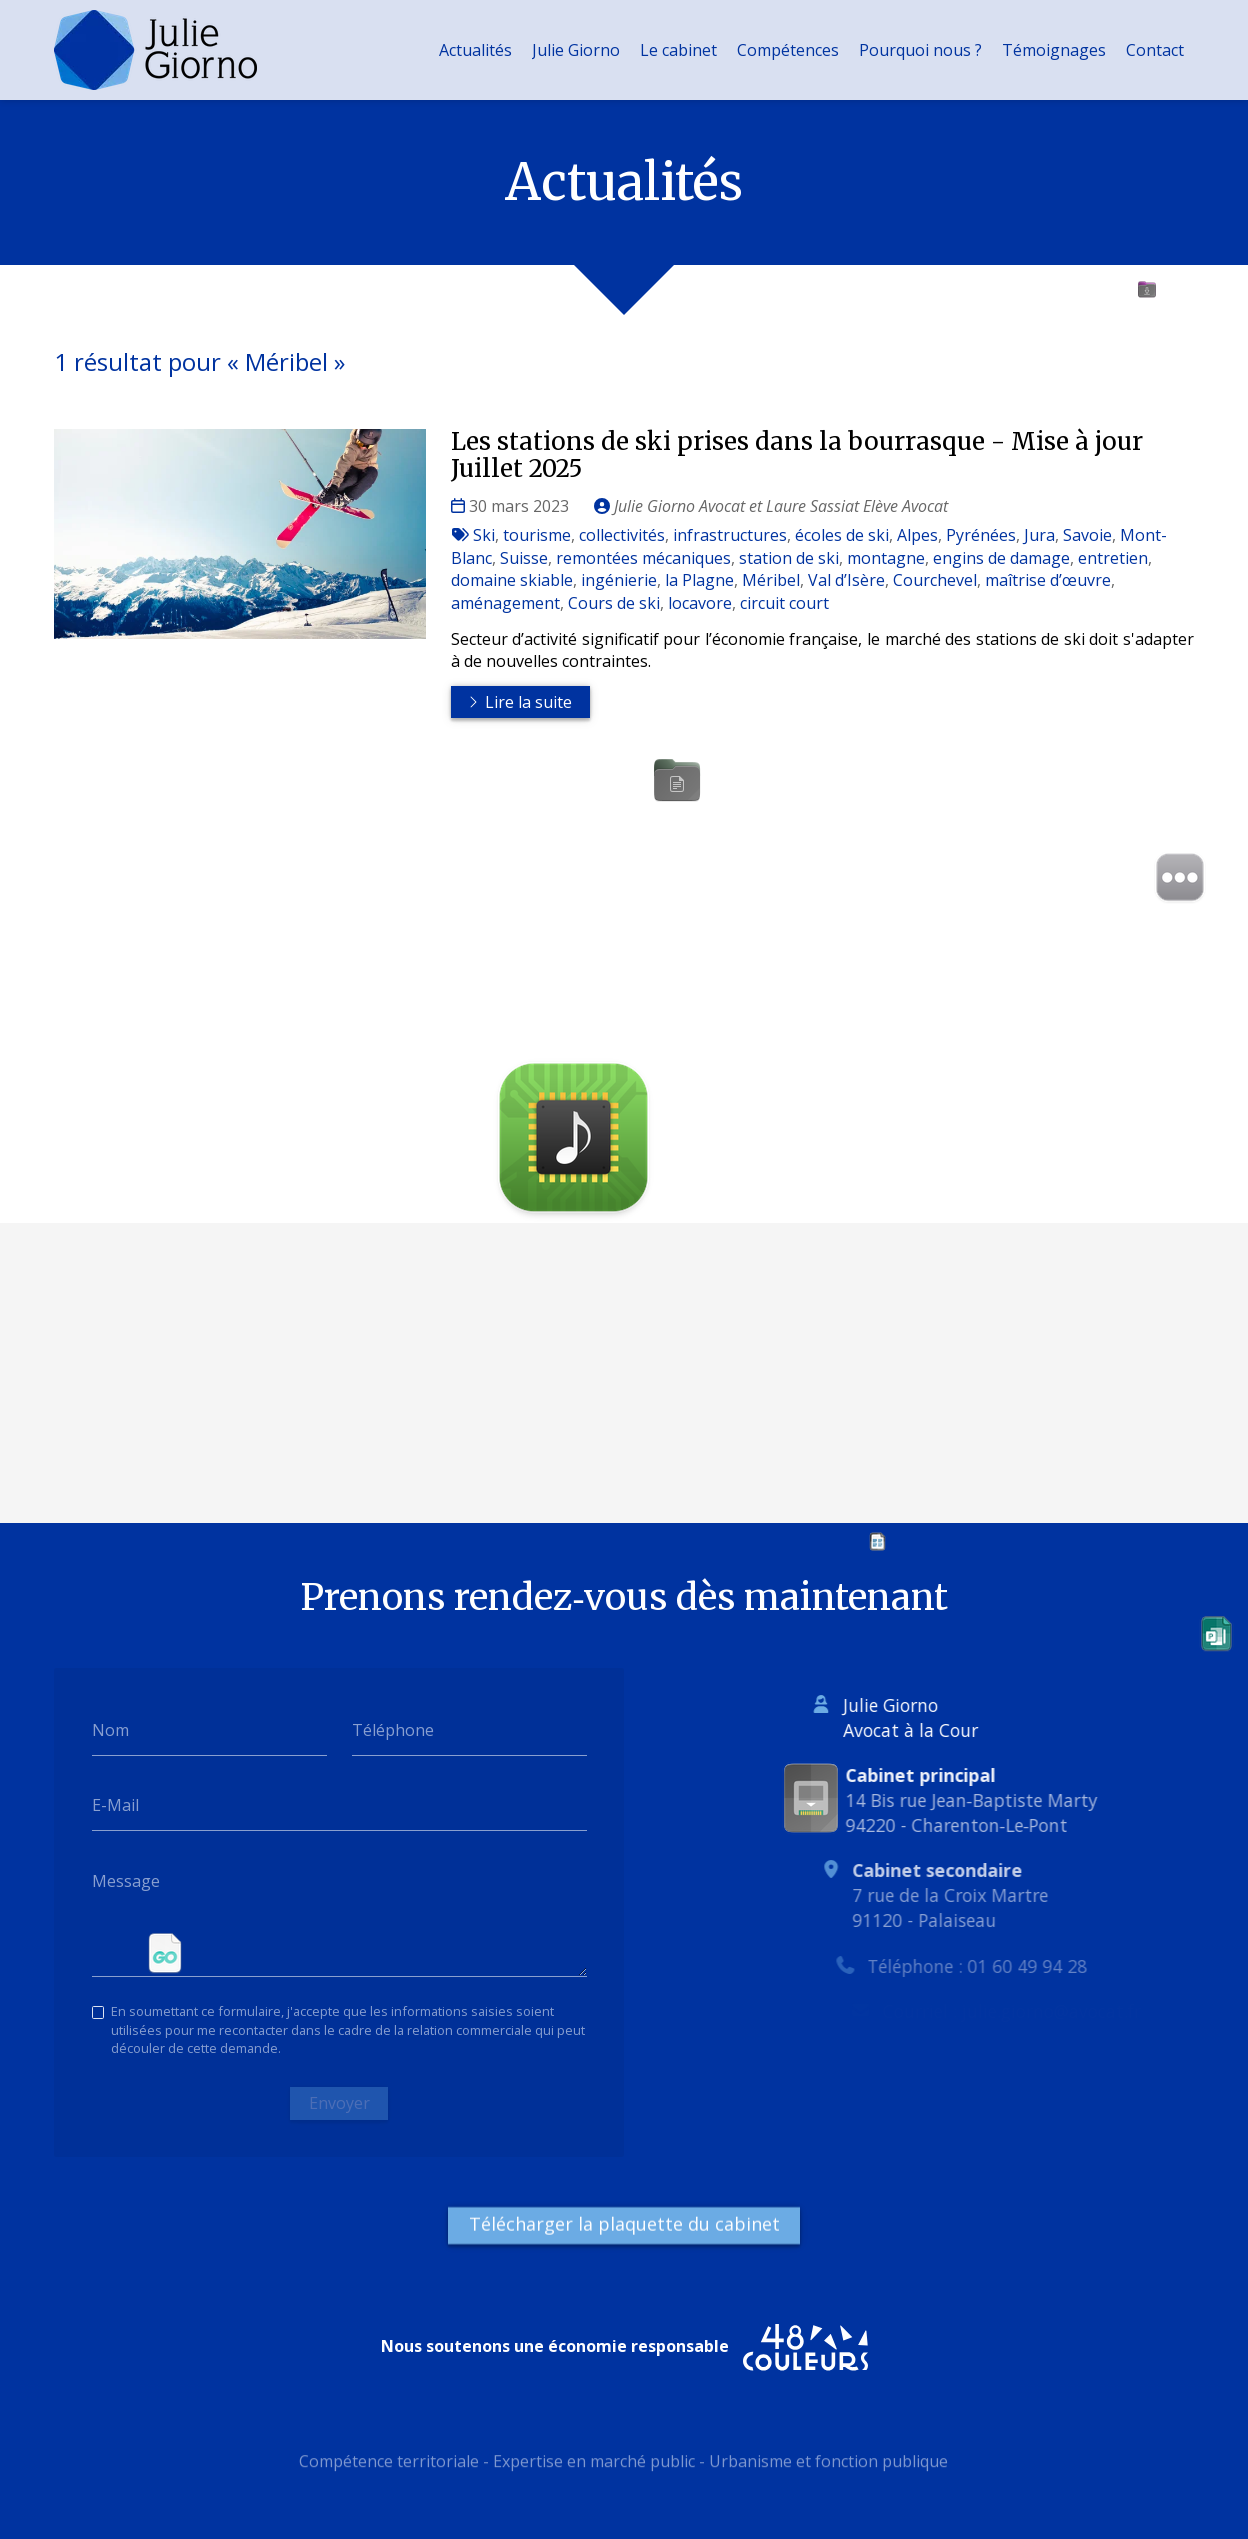 The width and height of the screenshot is (1248, 2539). What do you see at coordinates (811, 1798) in the screenshot?
I see `nintendo ds game rom file` at bounding box center [811, 1798].